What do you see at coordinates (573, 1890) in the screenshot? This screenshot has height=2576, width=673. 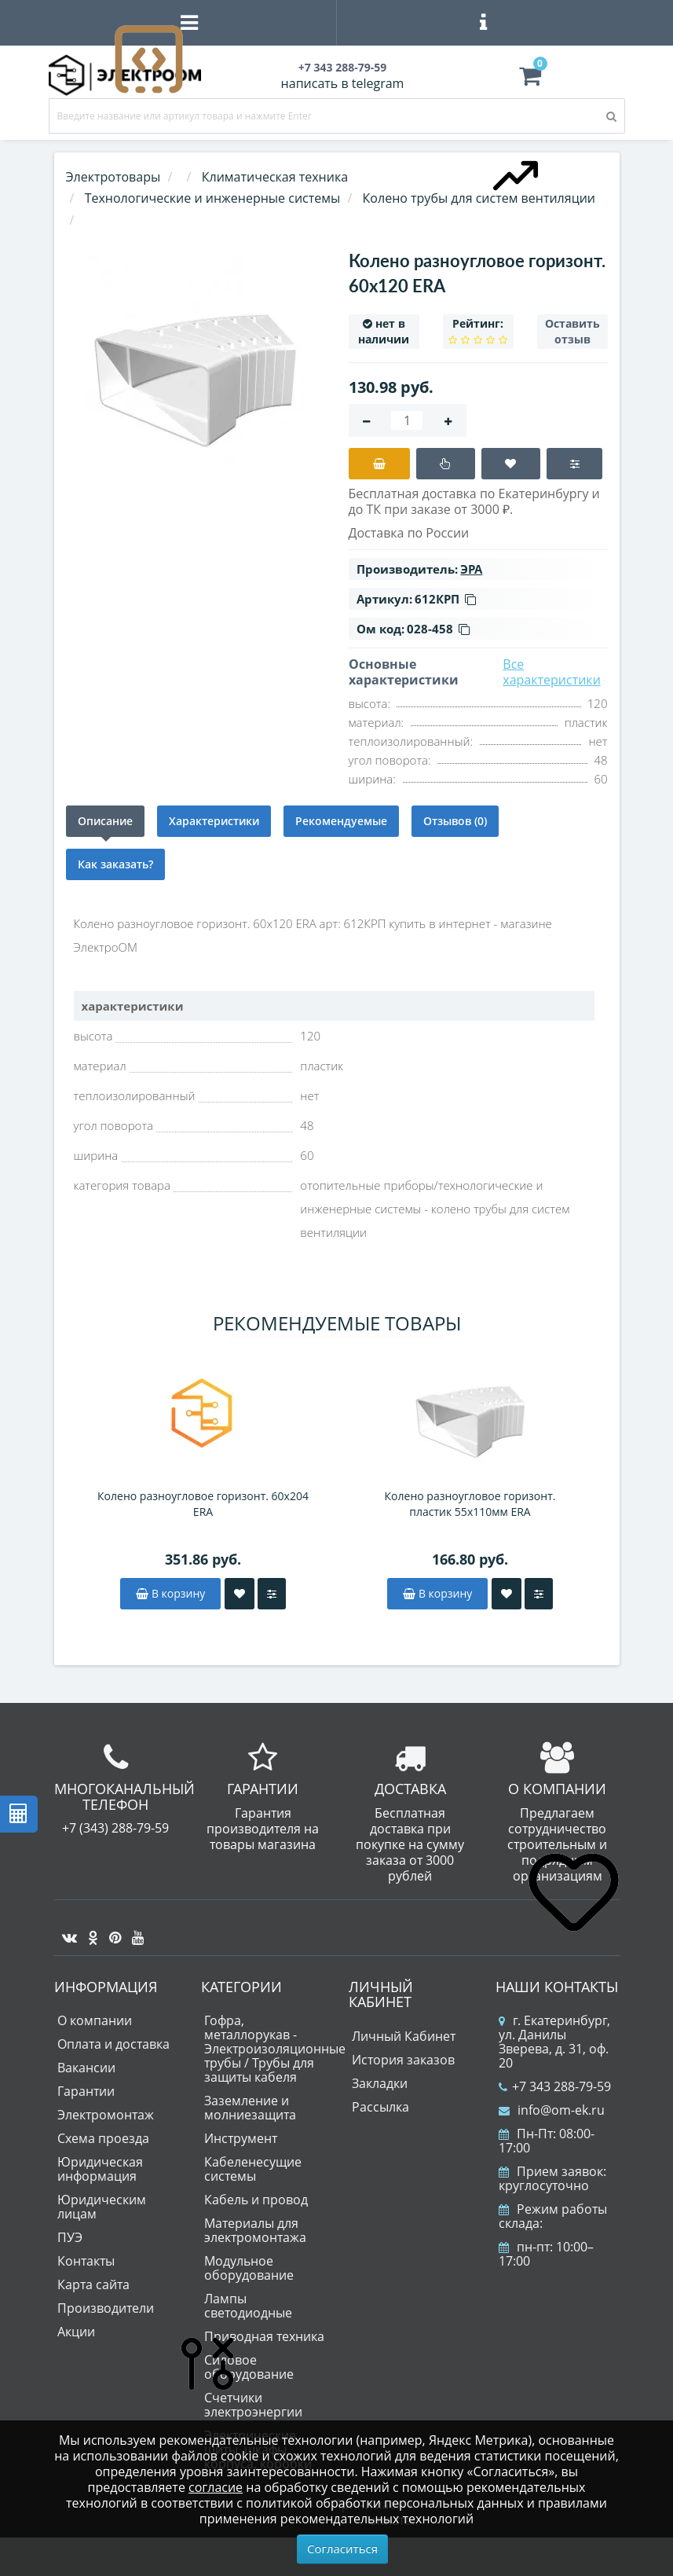 I see `add item to favorites` at bounding box center [573, 1890].